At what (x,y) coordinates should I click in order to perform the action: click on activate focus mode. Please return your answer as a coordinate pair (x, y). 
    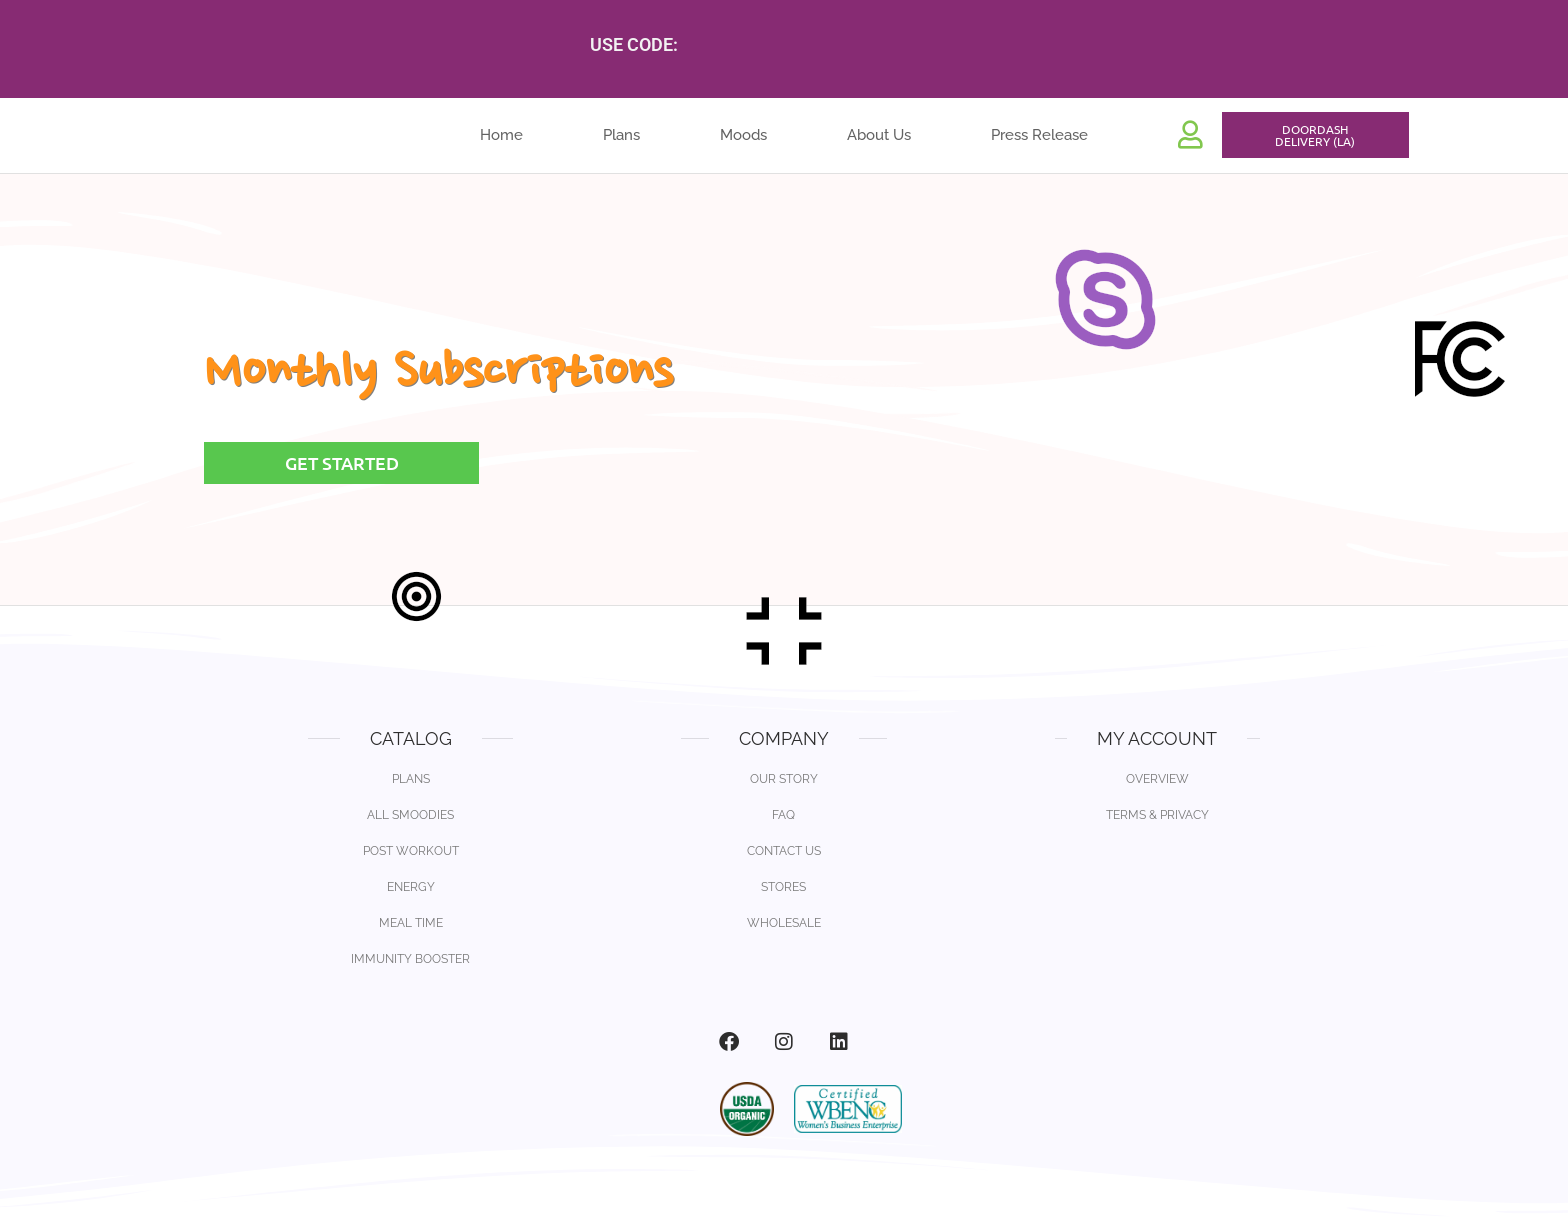
    Looking at the image, I should click on (416, 596).